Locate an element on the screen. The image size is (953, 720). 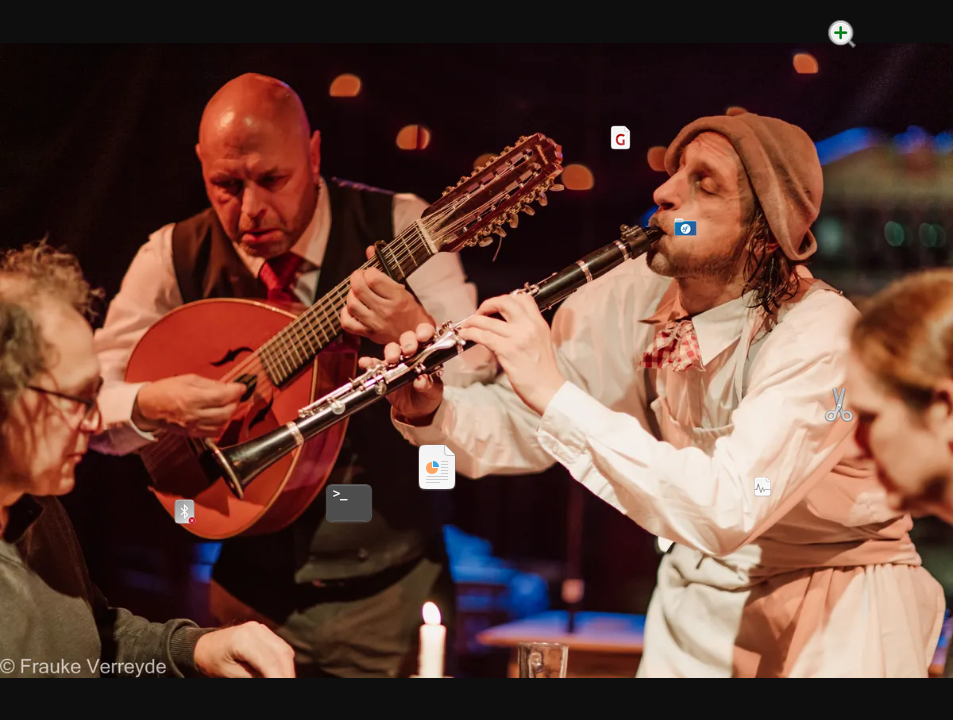
view system log file is located at coordinates (762, 486).